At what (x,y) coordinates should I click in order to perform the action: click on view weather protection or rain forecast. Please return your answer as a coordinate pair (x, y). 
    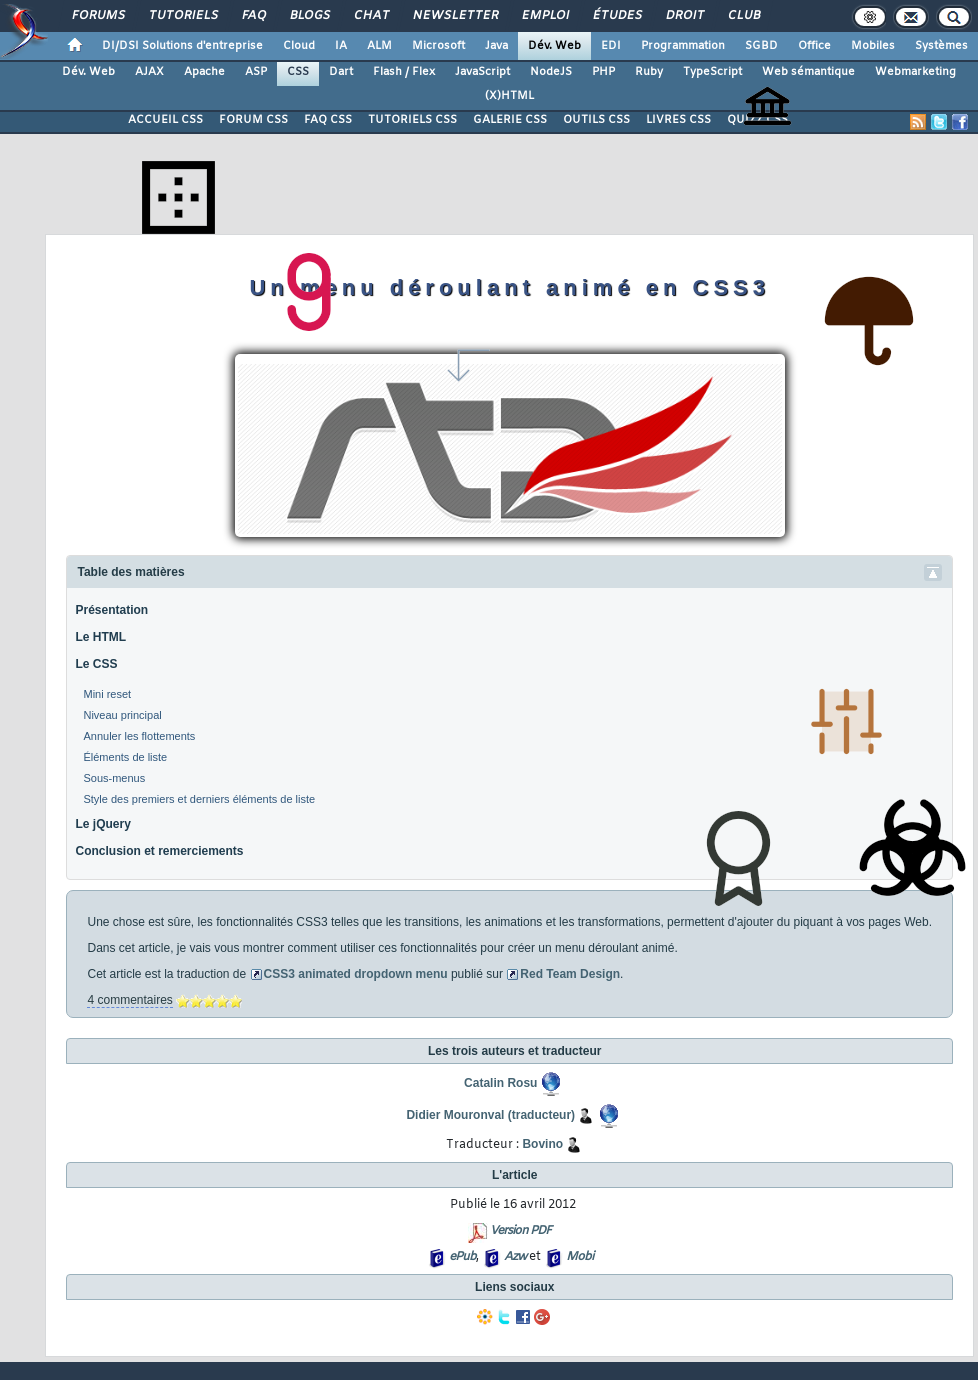
    Looking at the image, I should click on (869, 321).